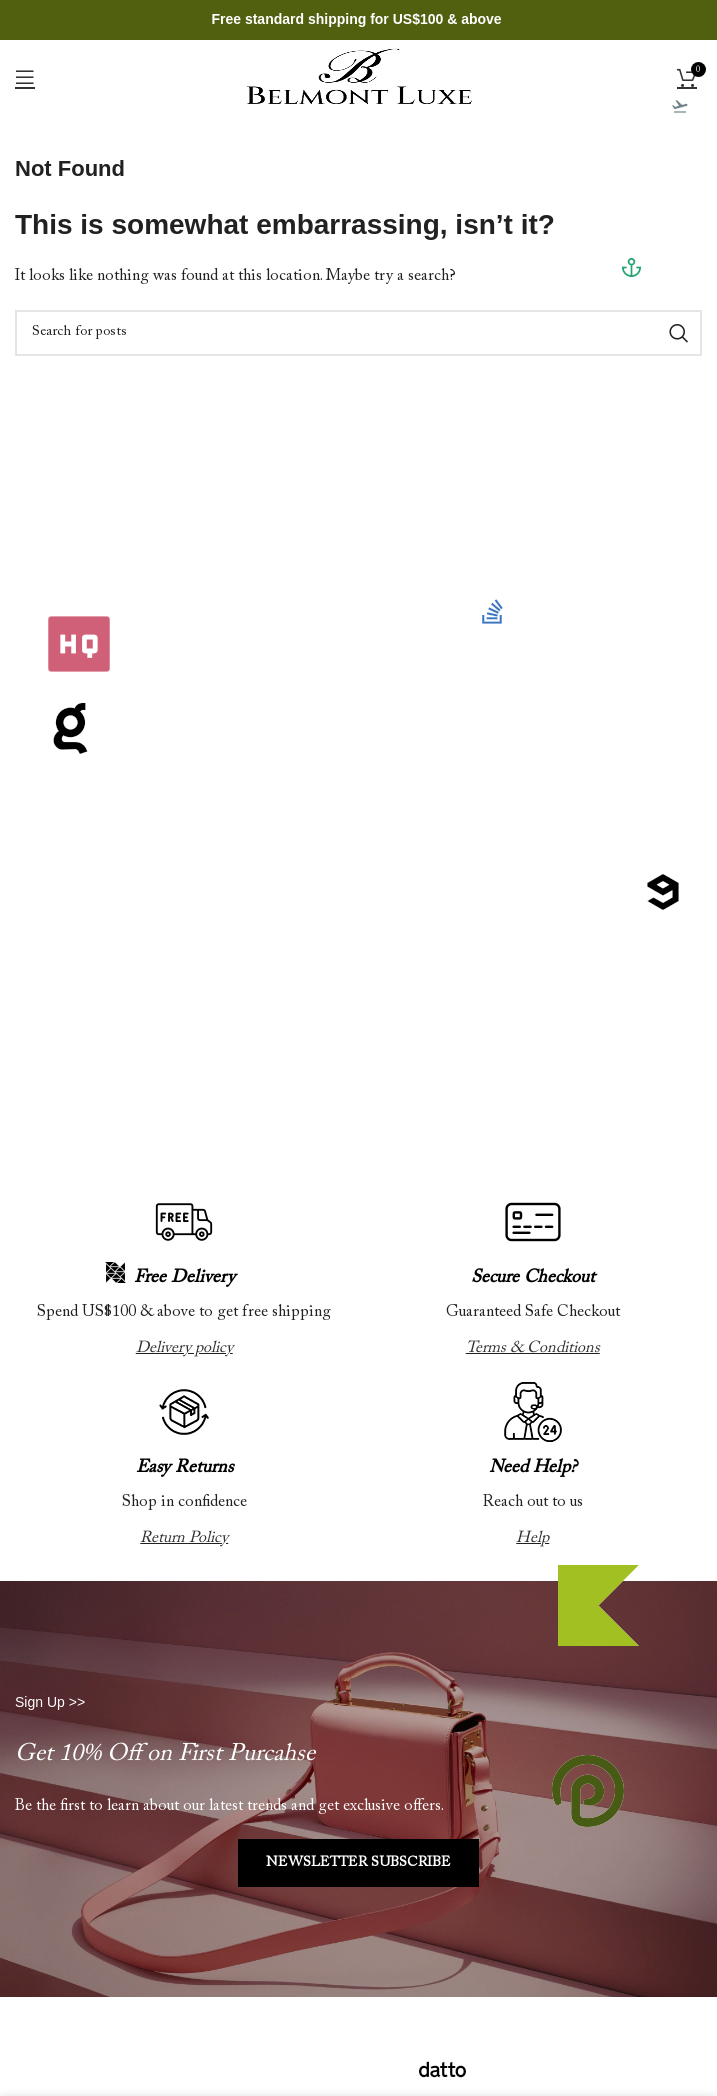  I want to click on open the 9GAG app, so click(663, 892).